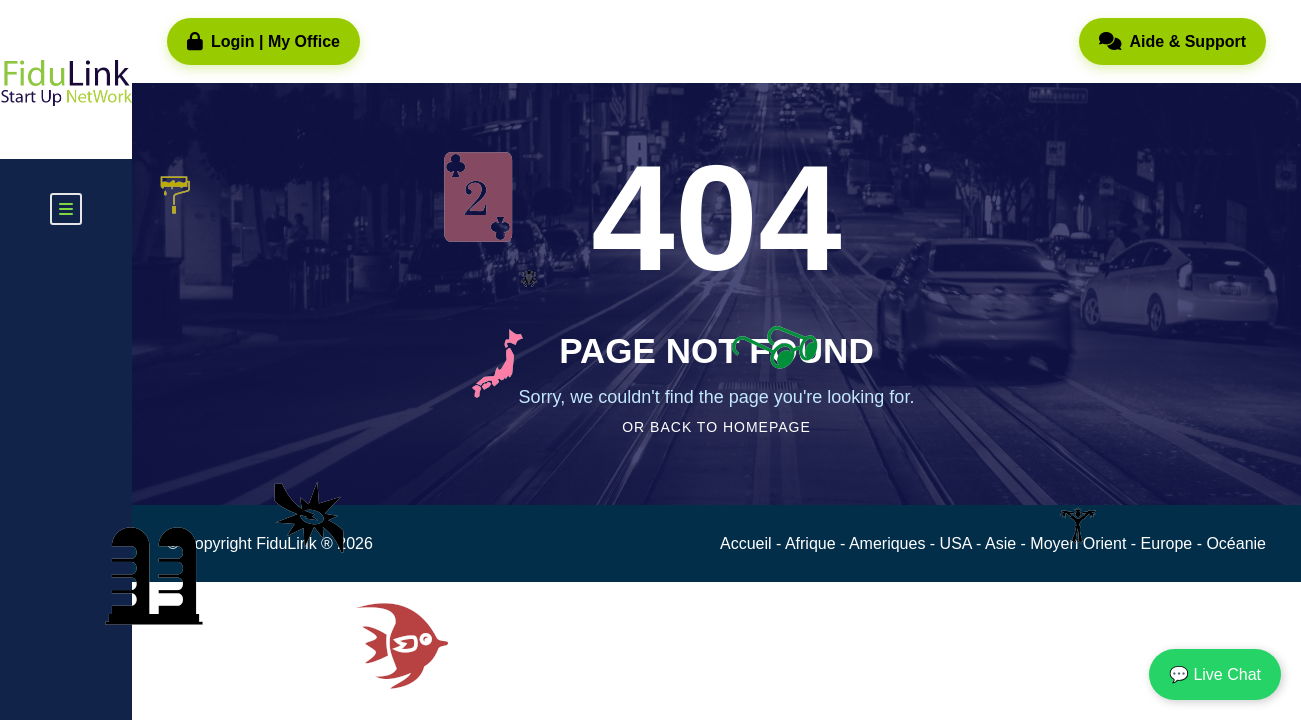 The width and height of the screenshot is (1301, 720). I want to click on select japan as your region or country, so click(497, 363).